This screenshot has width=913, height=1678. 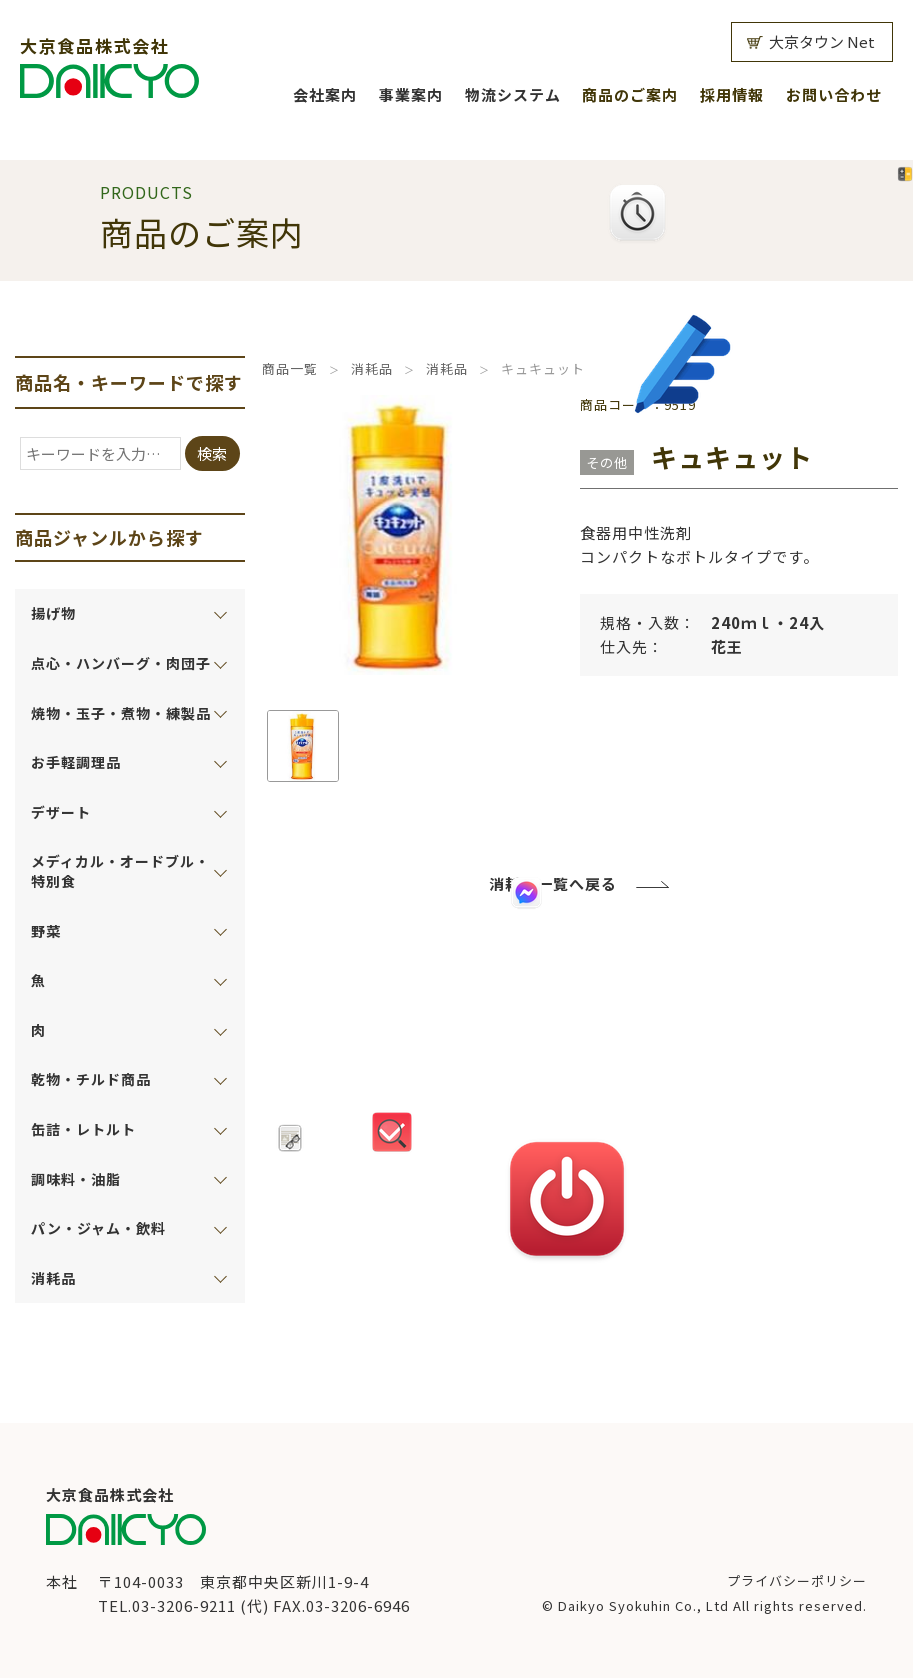 I want to click on open pomidor timer app, so click(x=637, y=212).